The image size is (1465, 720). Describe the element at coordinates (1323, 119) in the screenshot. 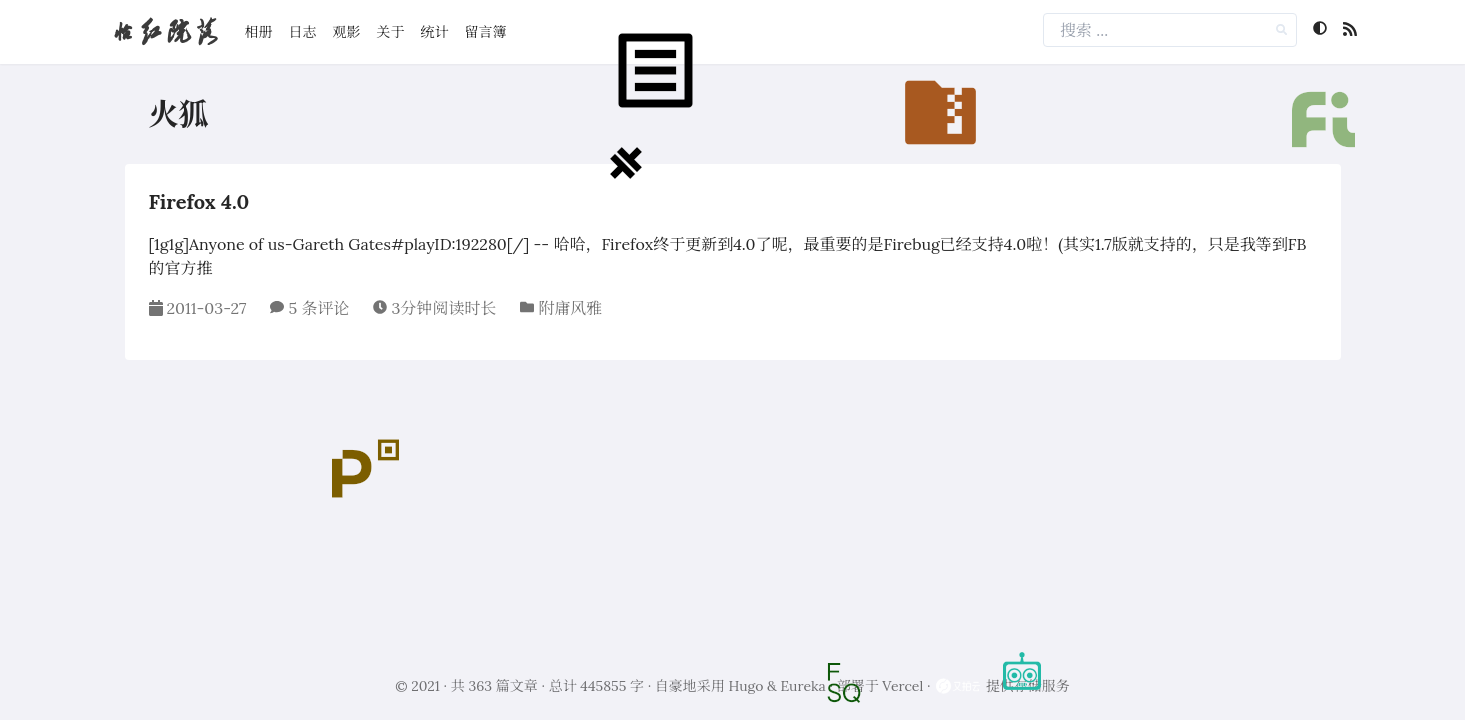

I see `fi bank app logo` at that location.